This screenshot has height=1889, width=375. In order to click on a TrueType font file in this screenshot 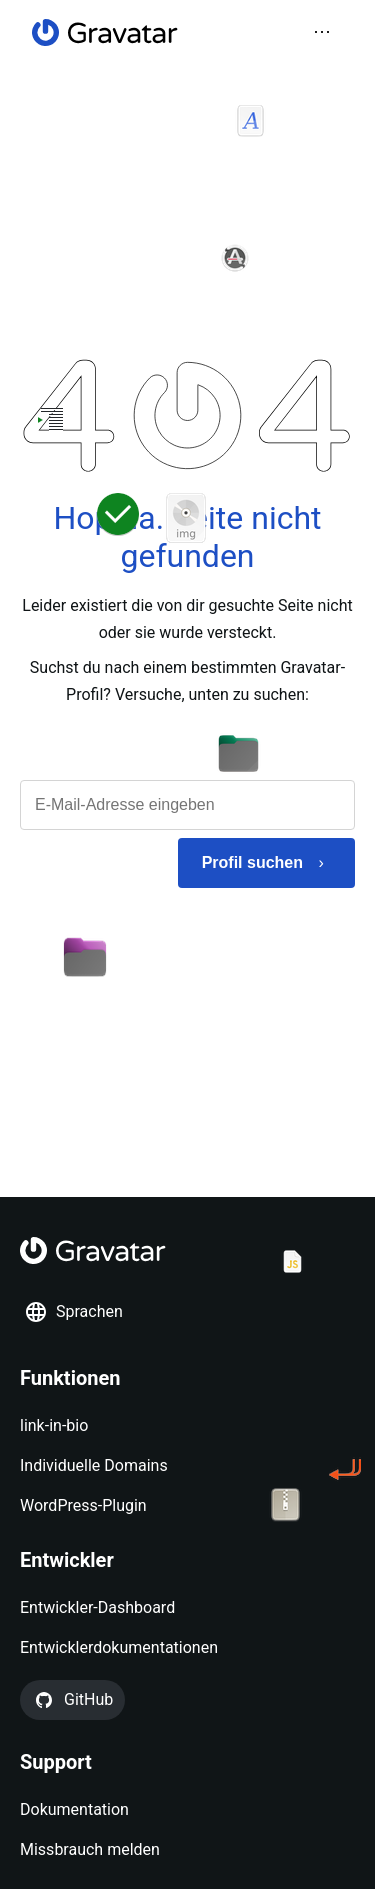, I will do `click(250, 120)`.